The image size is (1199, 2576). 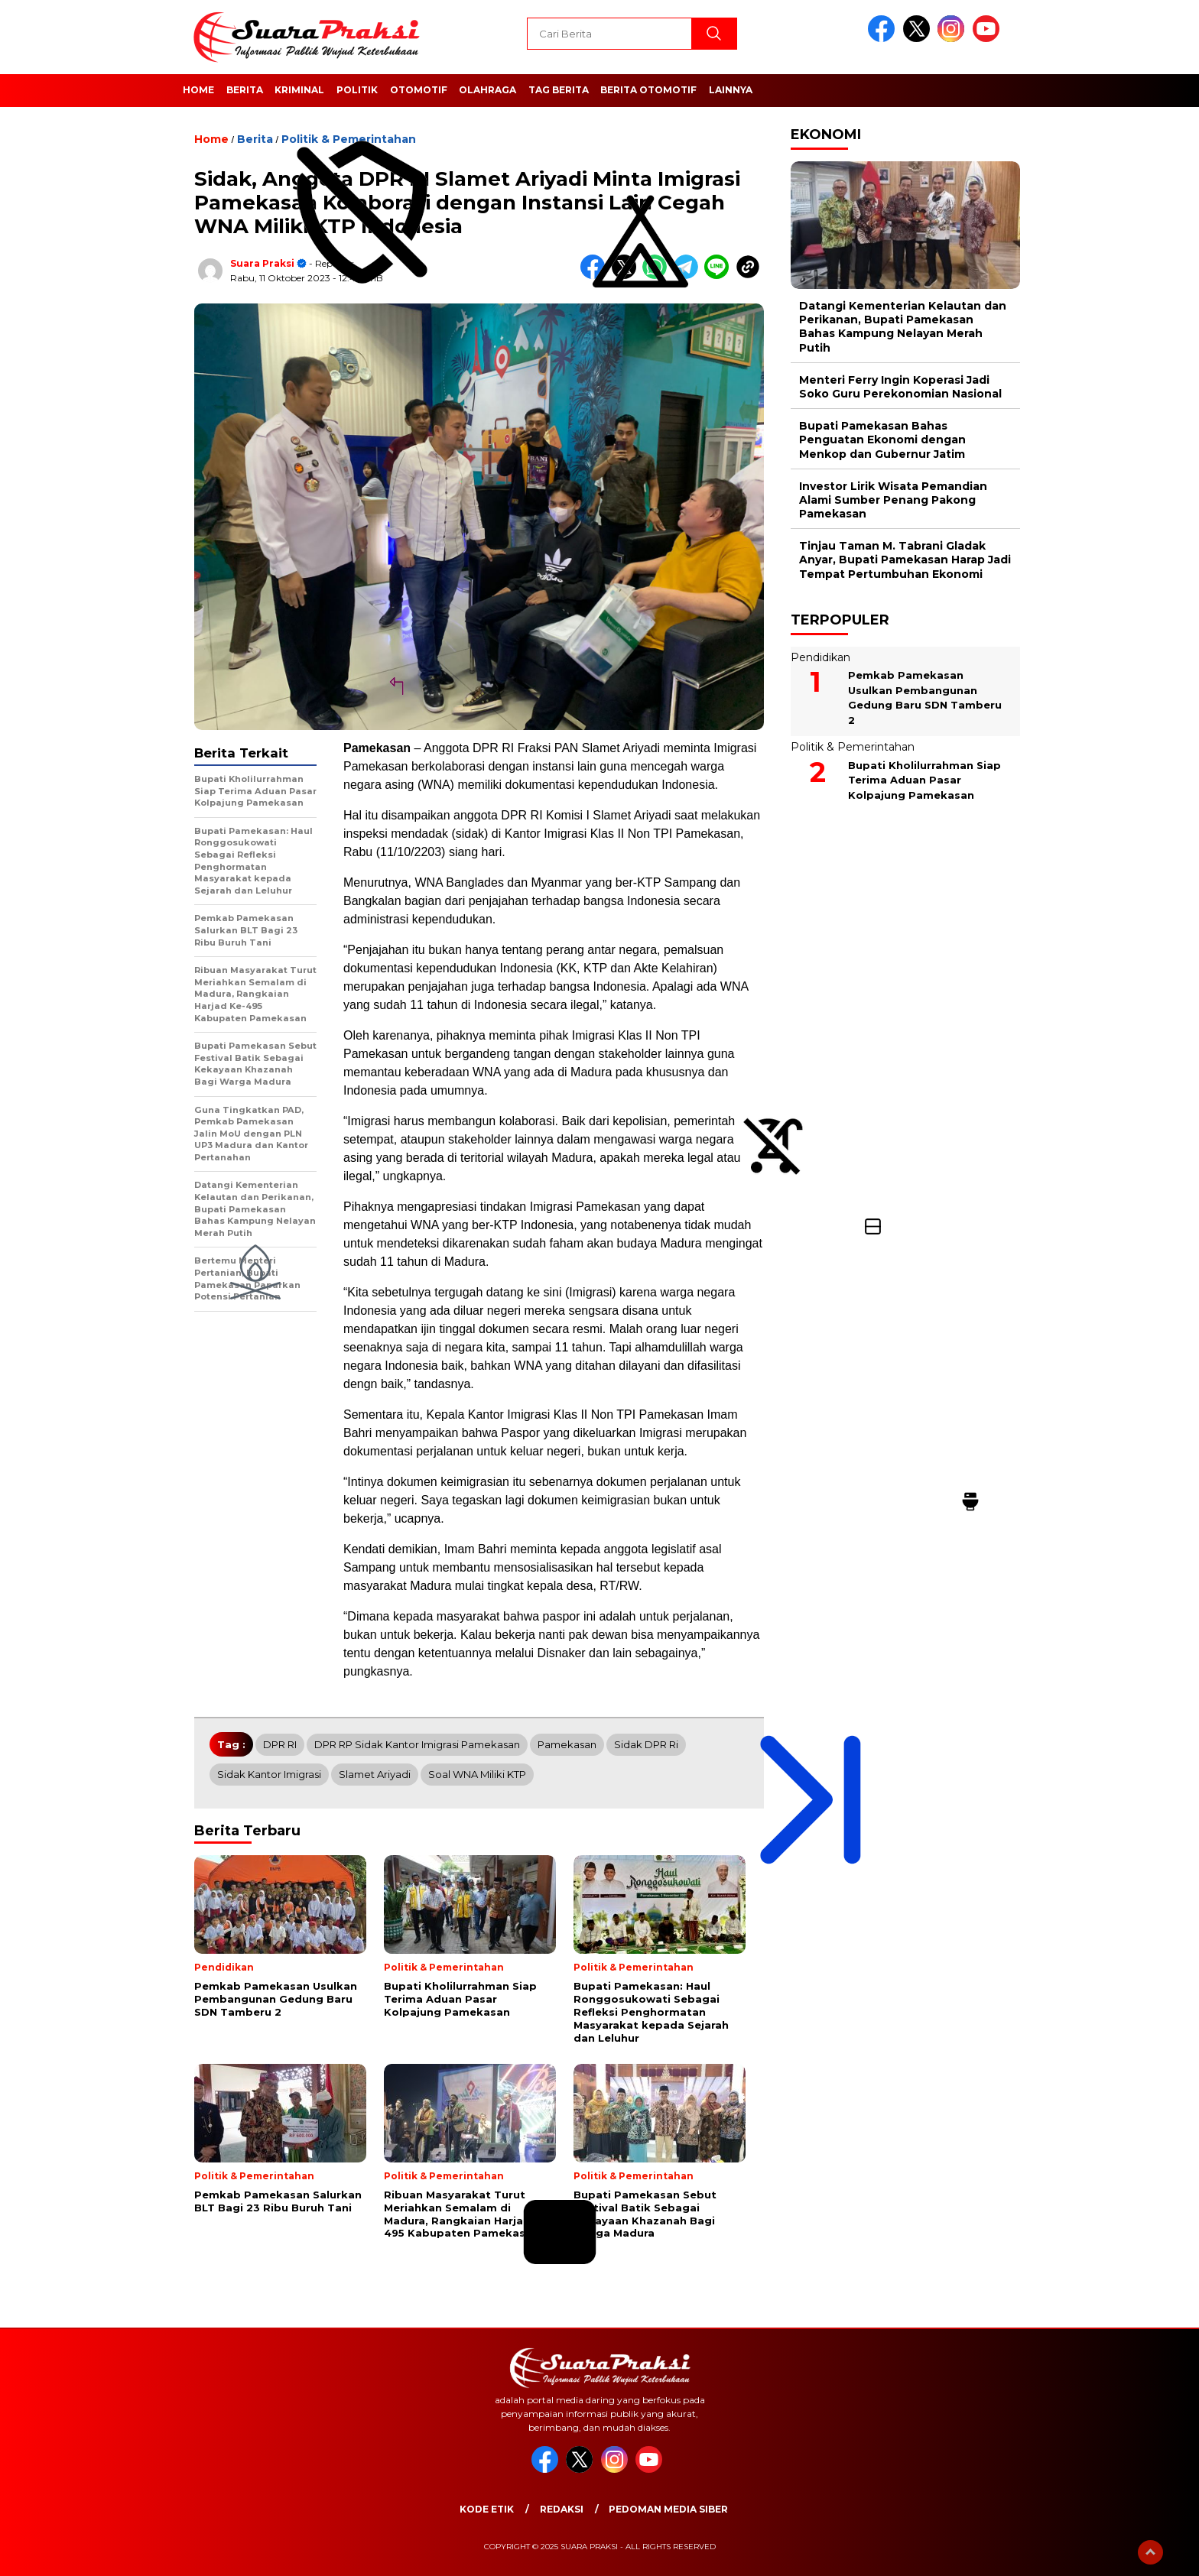 I want to click on switch to two-row layout view, so click(x=872, y=1226).